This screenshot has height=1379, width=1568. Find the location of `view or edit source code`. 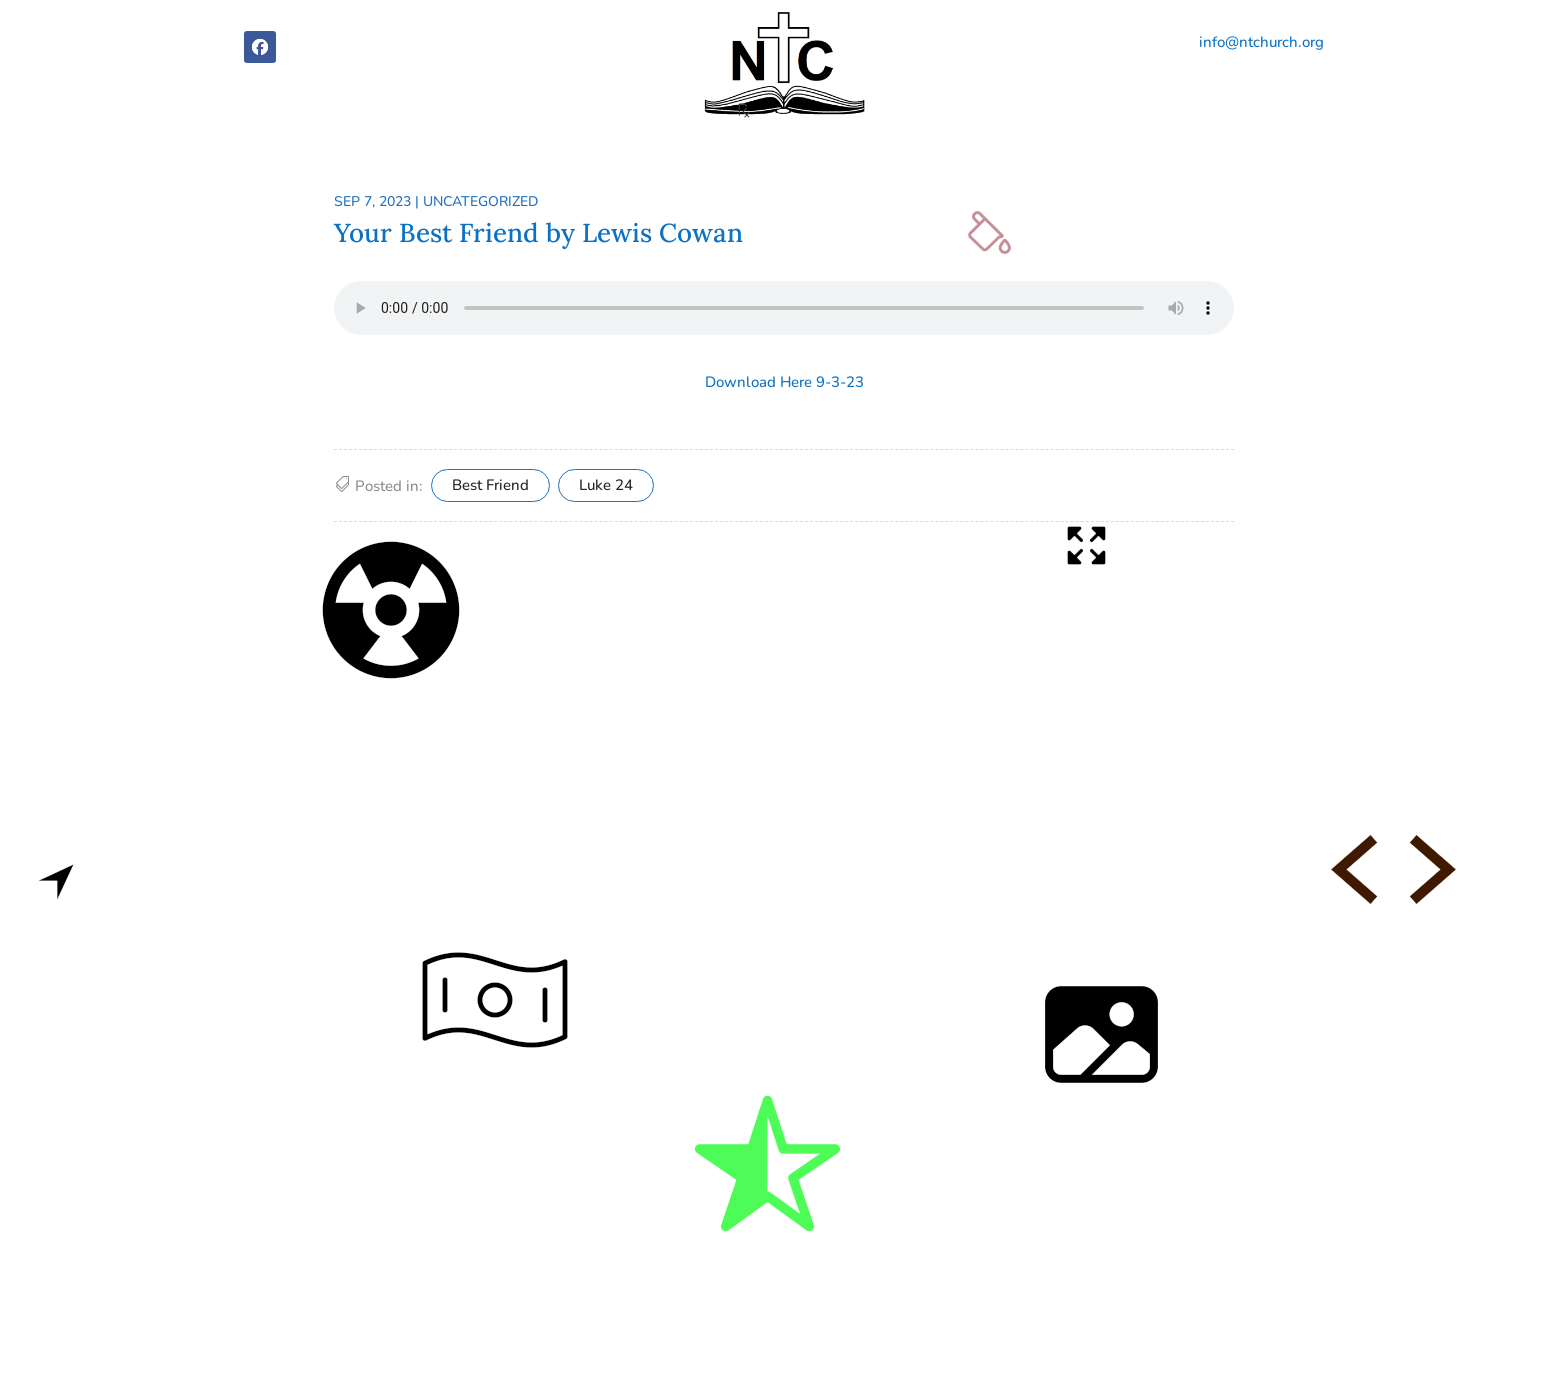

view or edit source code is located at coordinates (1393, 869).